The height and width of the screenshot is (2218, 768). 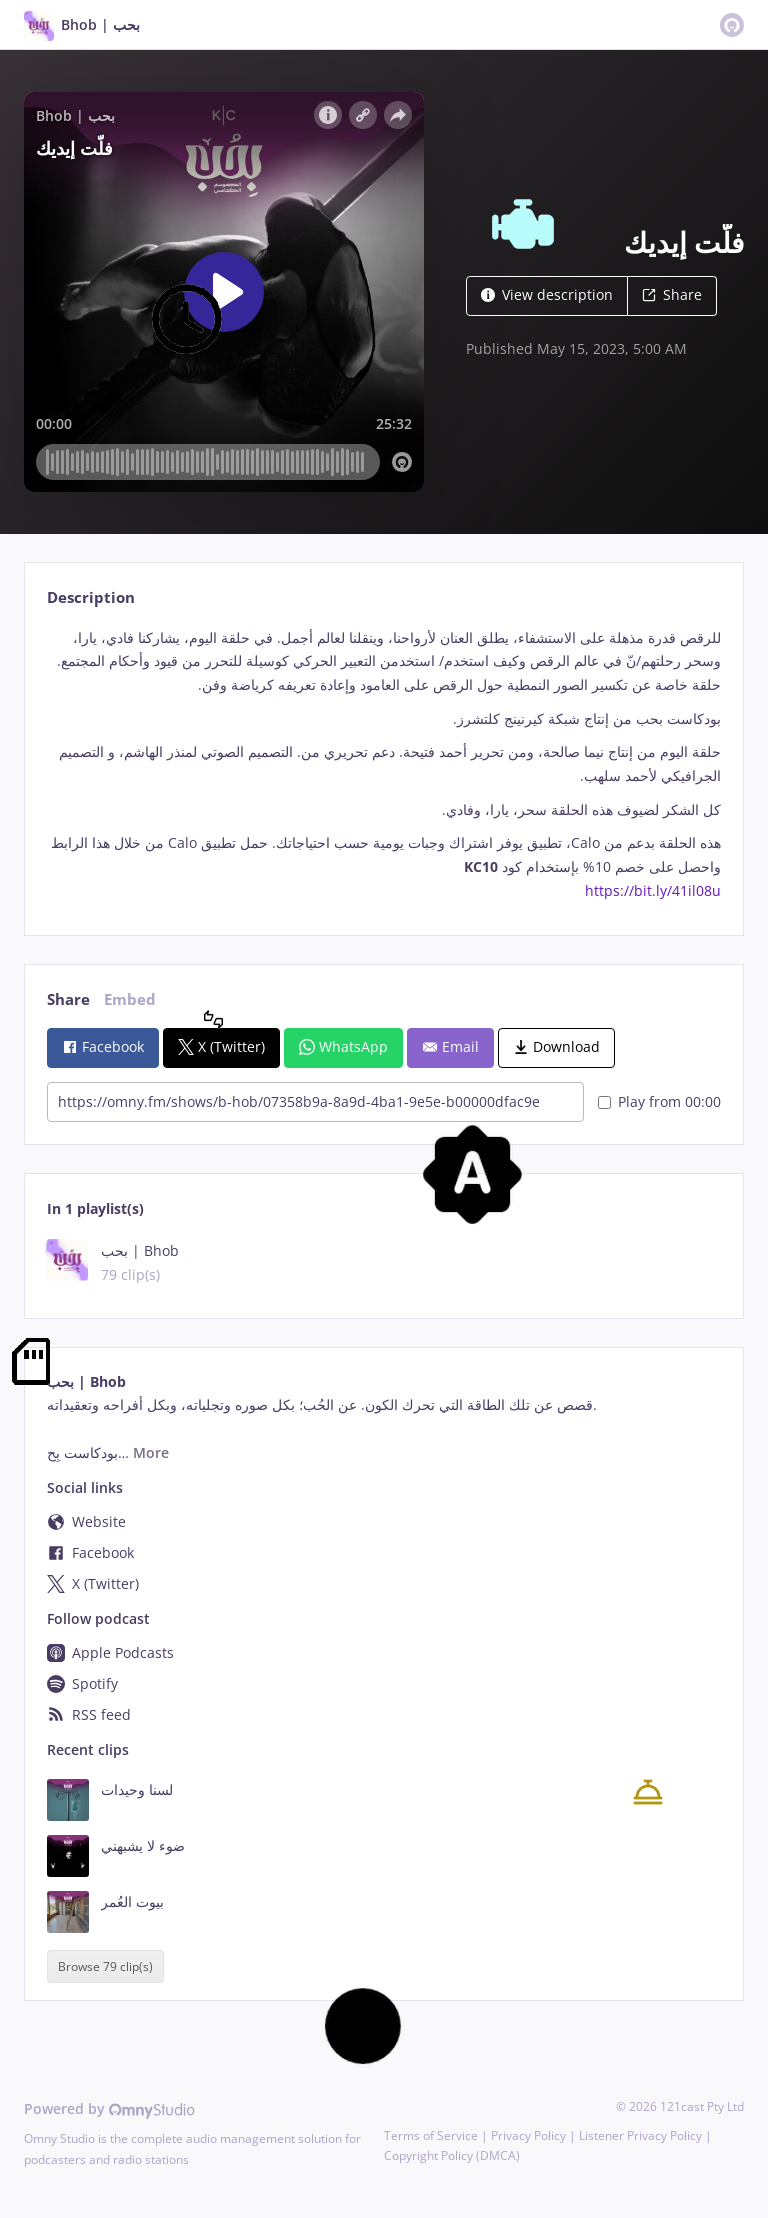 I want to click on enable automatic brightness adjustment, so click(x=472, y=1174).